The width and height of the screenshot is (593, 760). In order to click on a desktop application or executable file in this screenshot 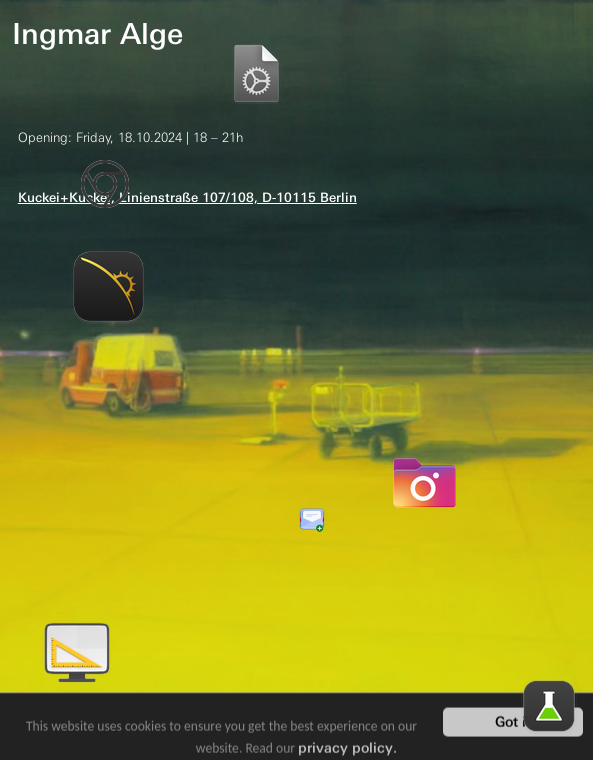, I will do `click(256, 74)`.